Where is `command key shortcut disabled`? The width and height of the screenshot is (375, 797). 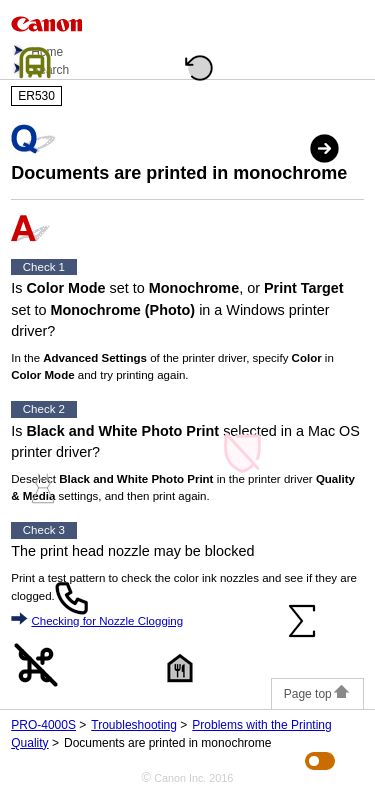
command key shortcut disabled is located at coordinates (36, 665).